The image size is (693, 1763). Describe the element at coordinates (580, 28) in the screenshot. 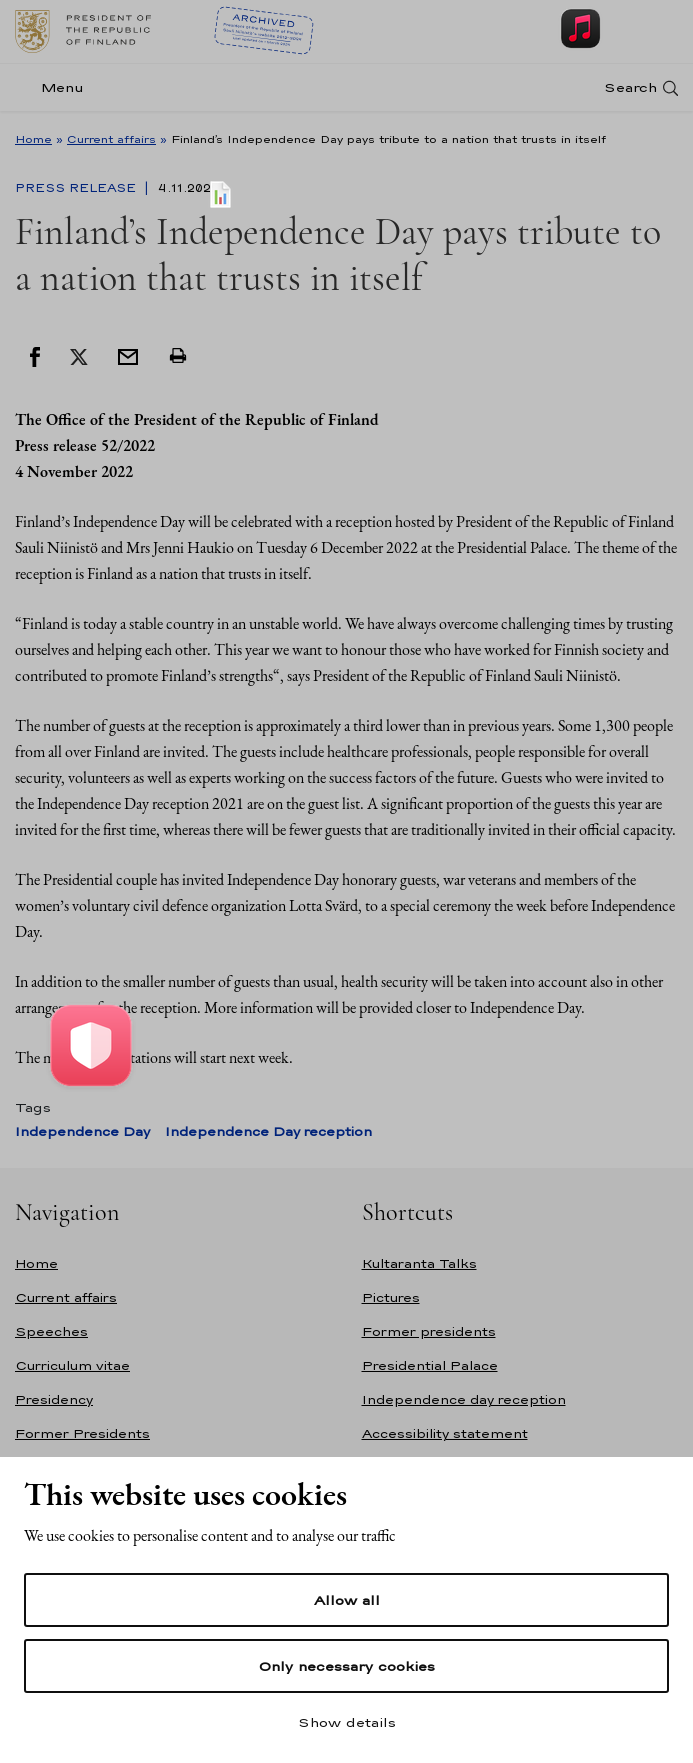

I see `open the Apple Music app` at that location.